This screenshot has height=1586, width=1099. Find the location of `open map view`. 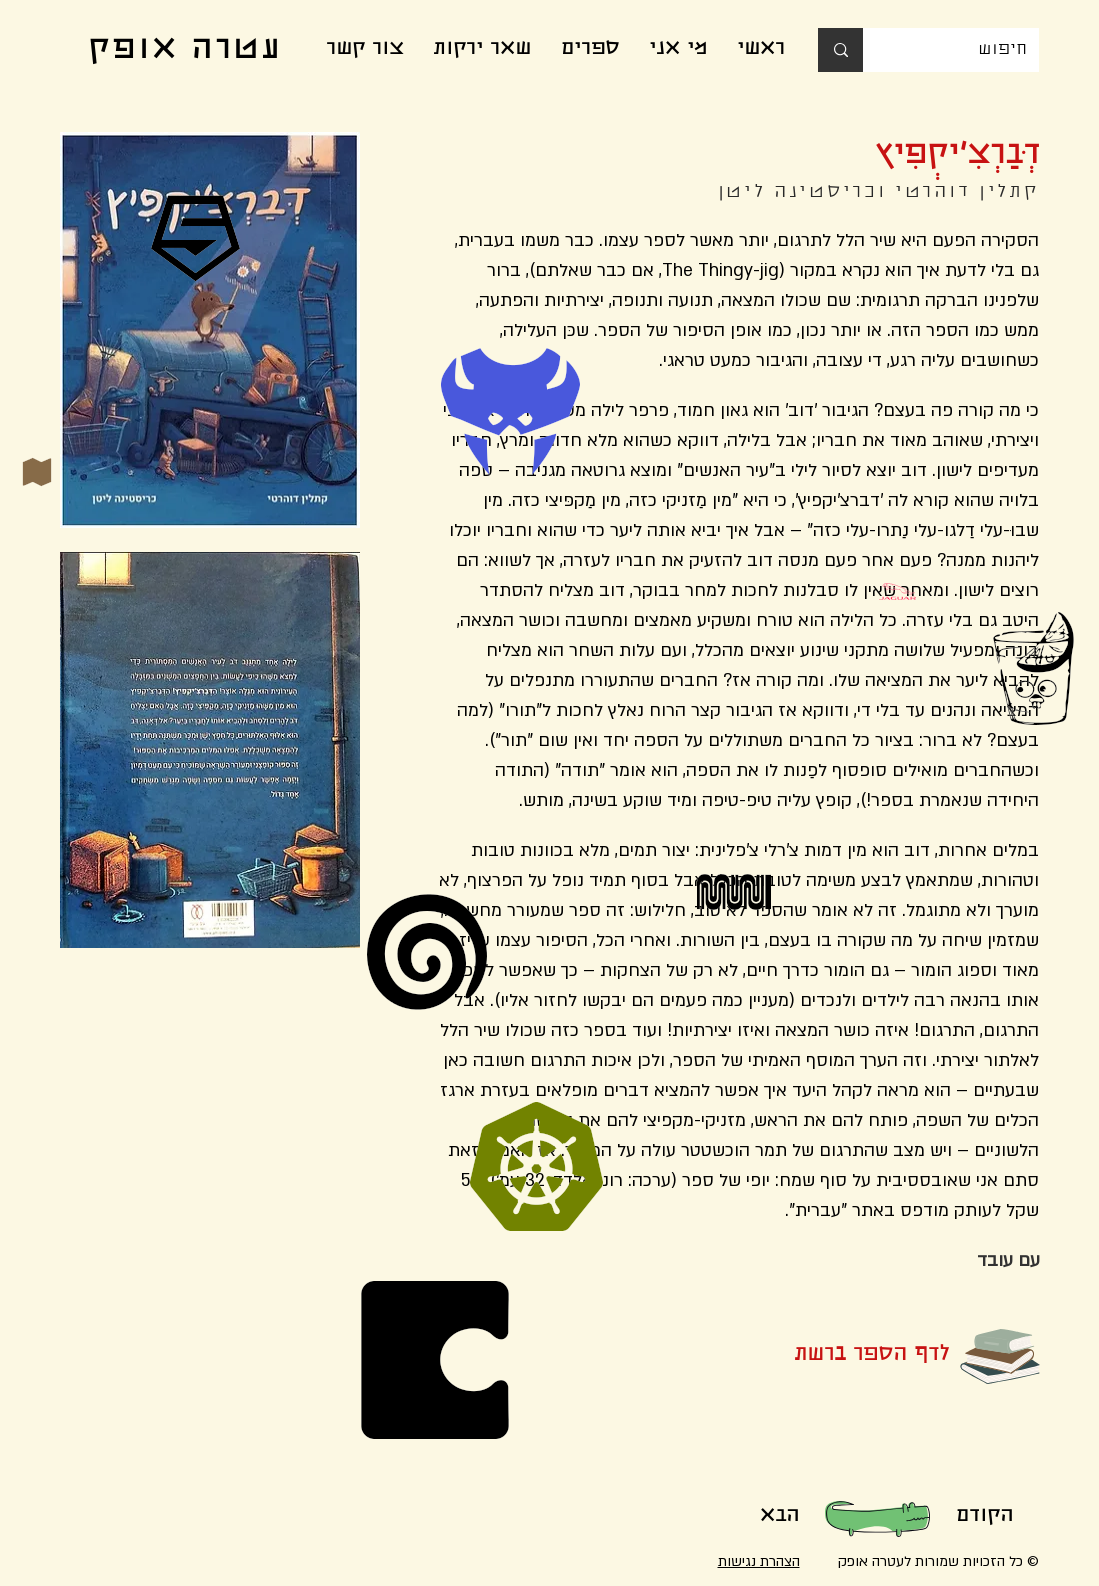

open map view is located at coordinates (37, 472).